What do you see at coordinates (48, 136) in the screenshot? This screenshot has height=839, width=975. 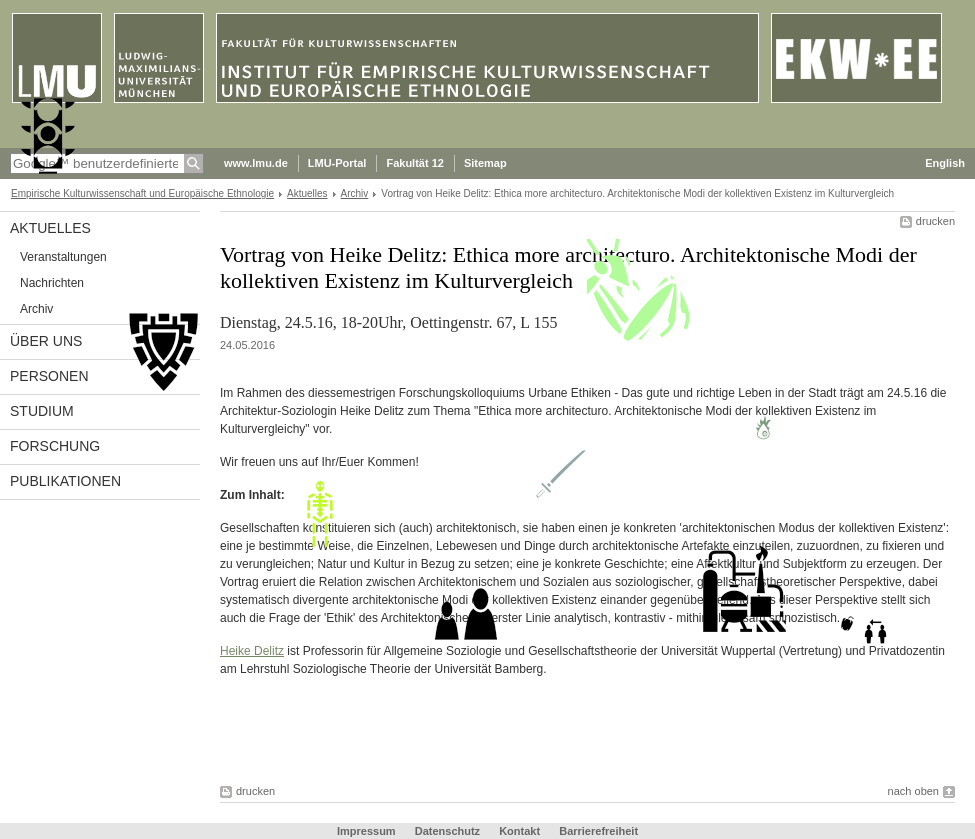 I see `indicates caution or pending status` at bounding box center [48, 136].